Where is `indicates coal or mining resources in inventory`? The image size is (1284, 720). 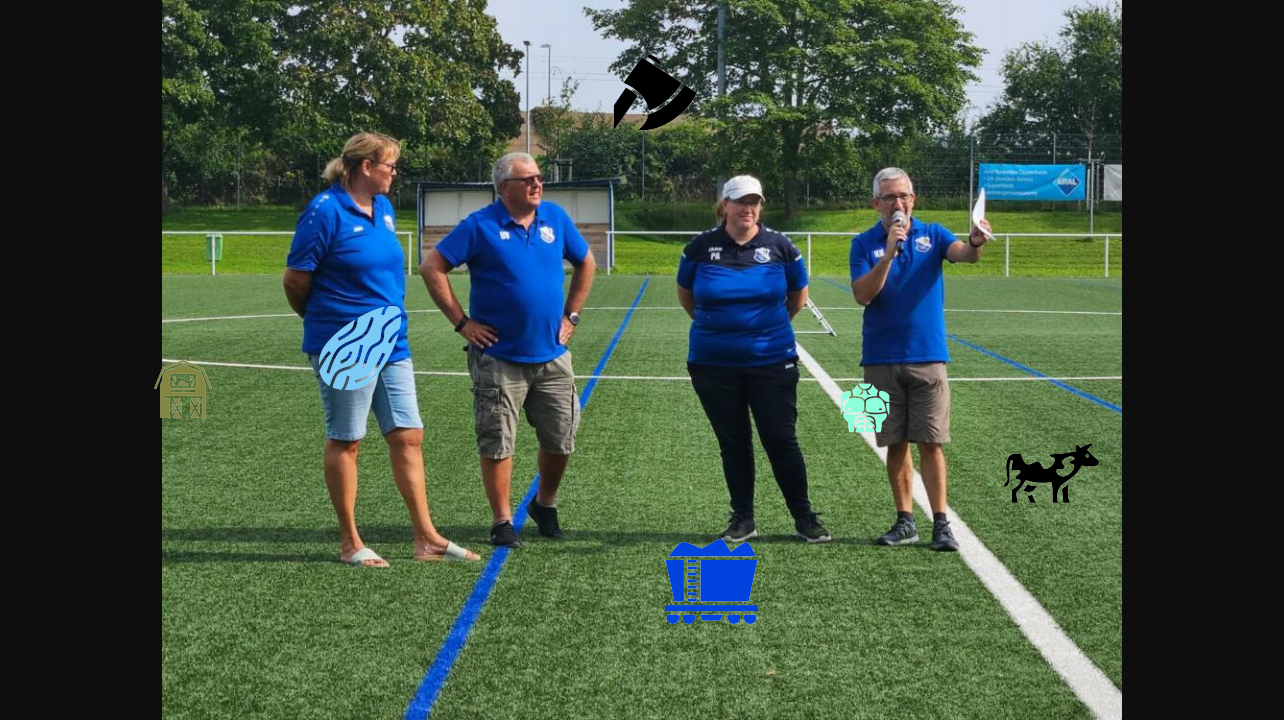 indicates coal or mining resources in inventory is located at coordinates (711, 577).